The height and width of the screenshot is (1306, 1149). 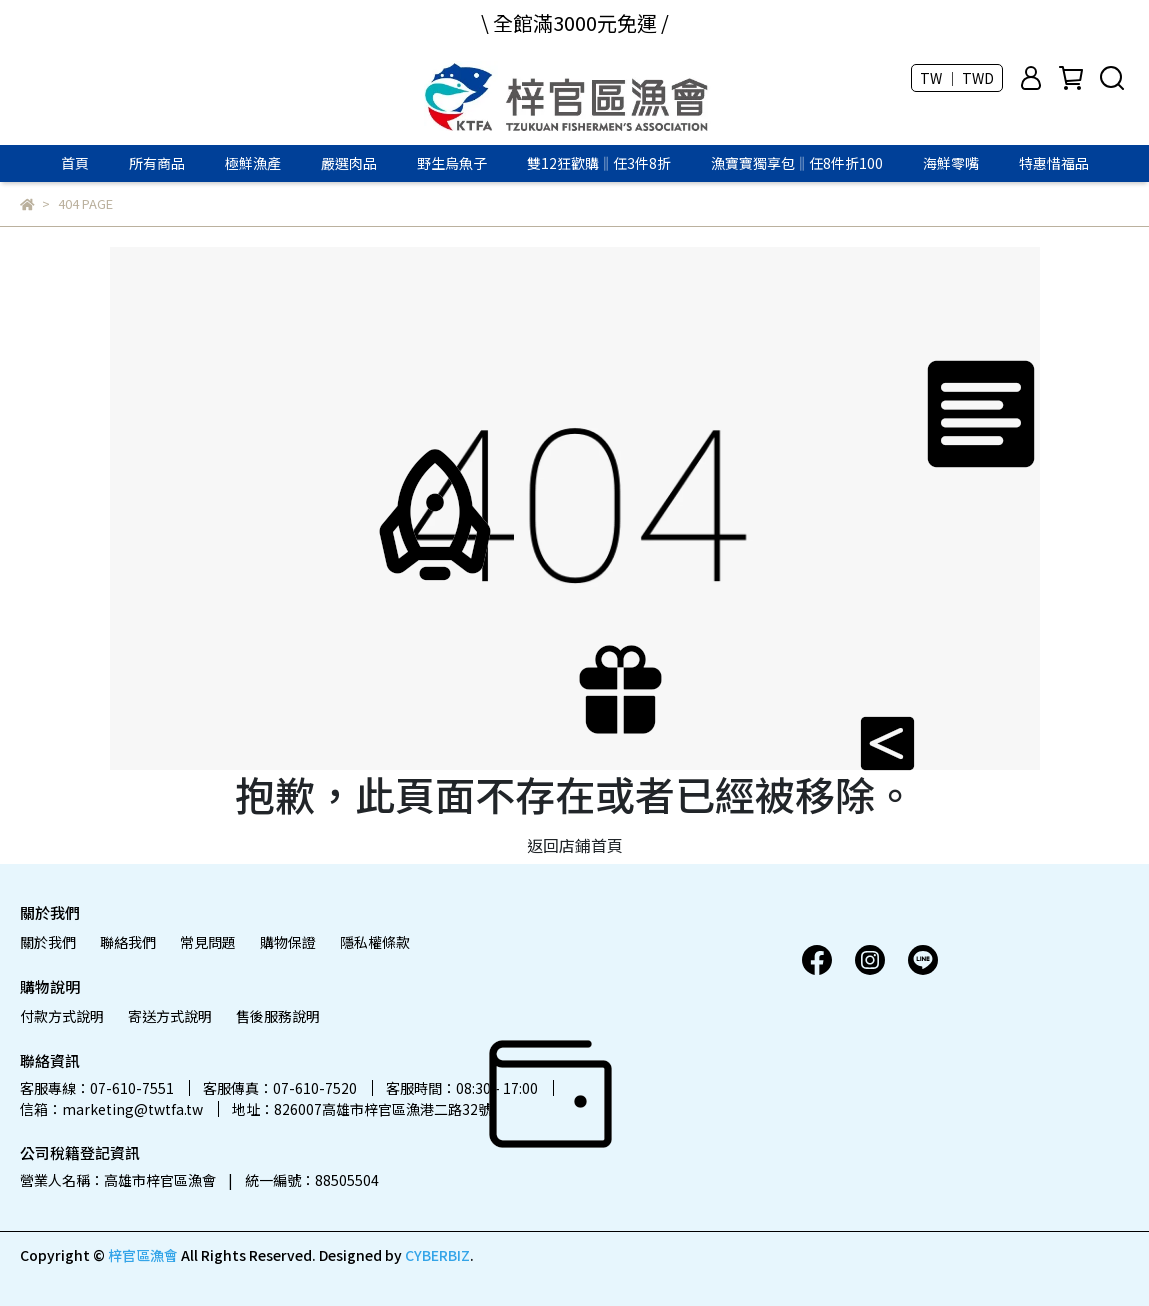 What do you see at coordinates (435, 518) in the screenshot?
I see `launch or deploy an application` at bounding box center [435, 518].